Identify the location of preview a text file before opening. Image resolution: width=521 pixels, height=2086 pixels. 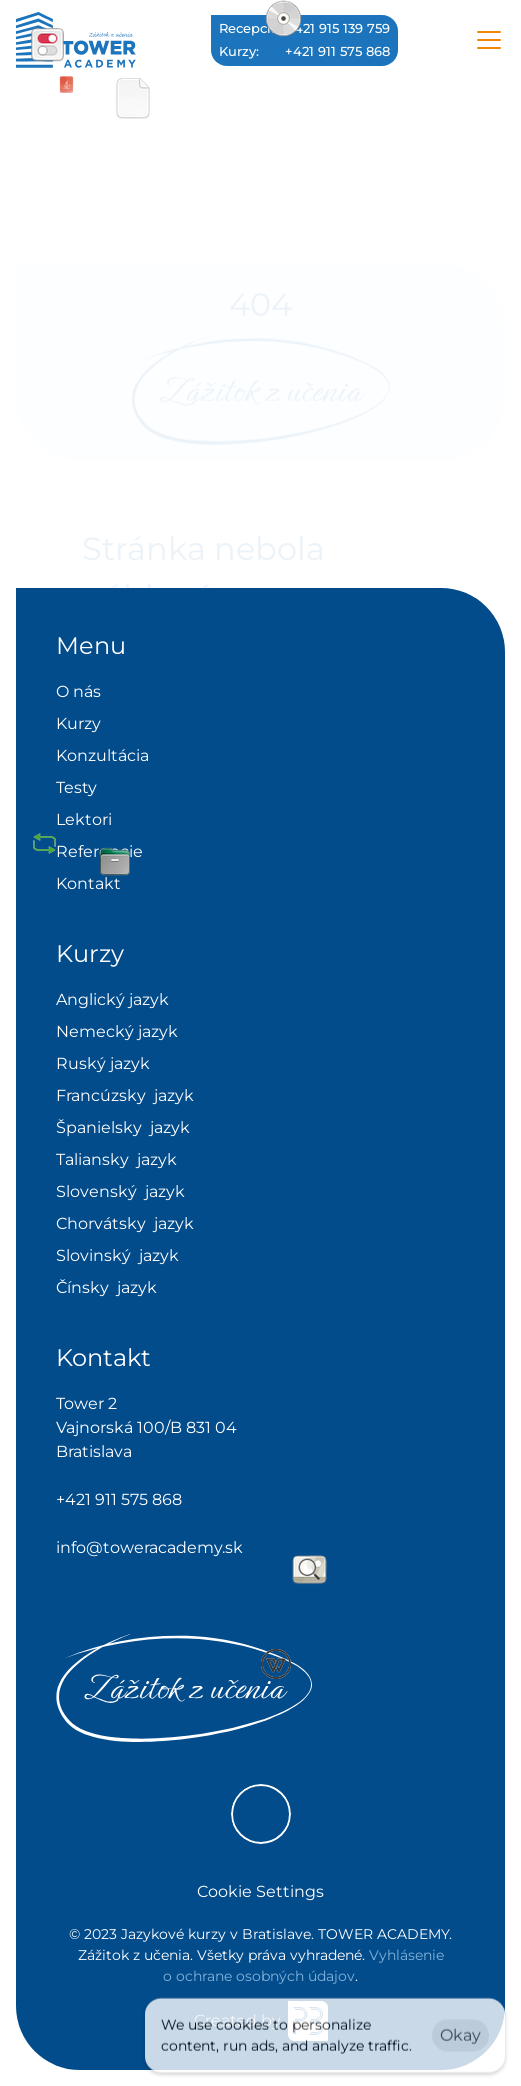
(133, 98).